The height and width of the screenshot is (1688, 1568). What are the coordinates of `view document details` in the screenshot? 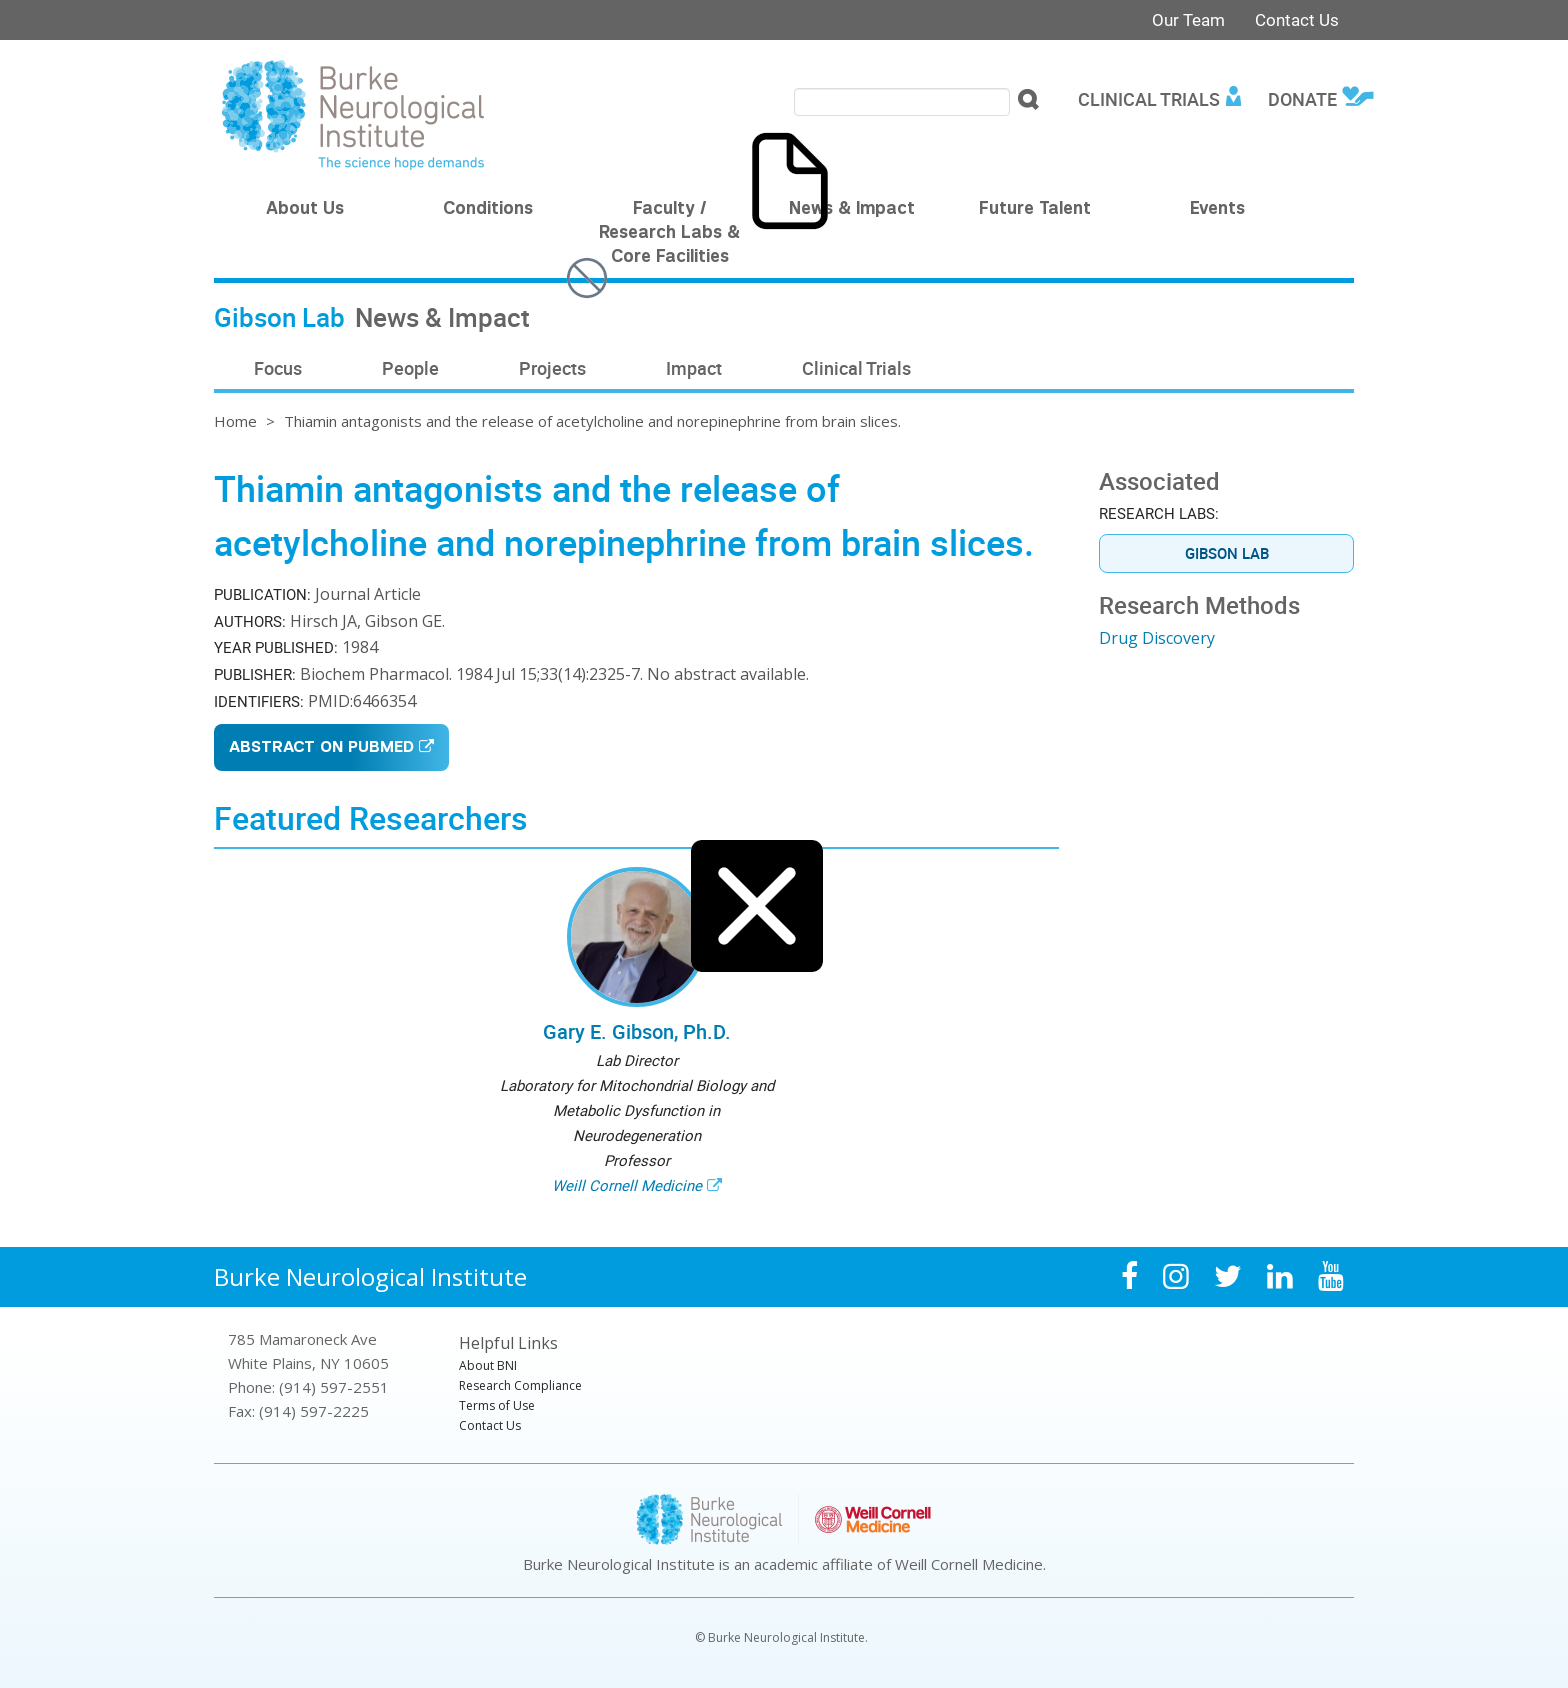 It's located at (790, 181).